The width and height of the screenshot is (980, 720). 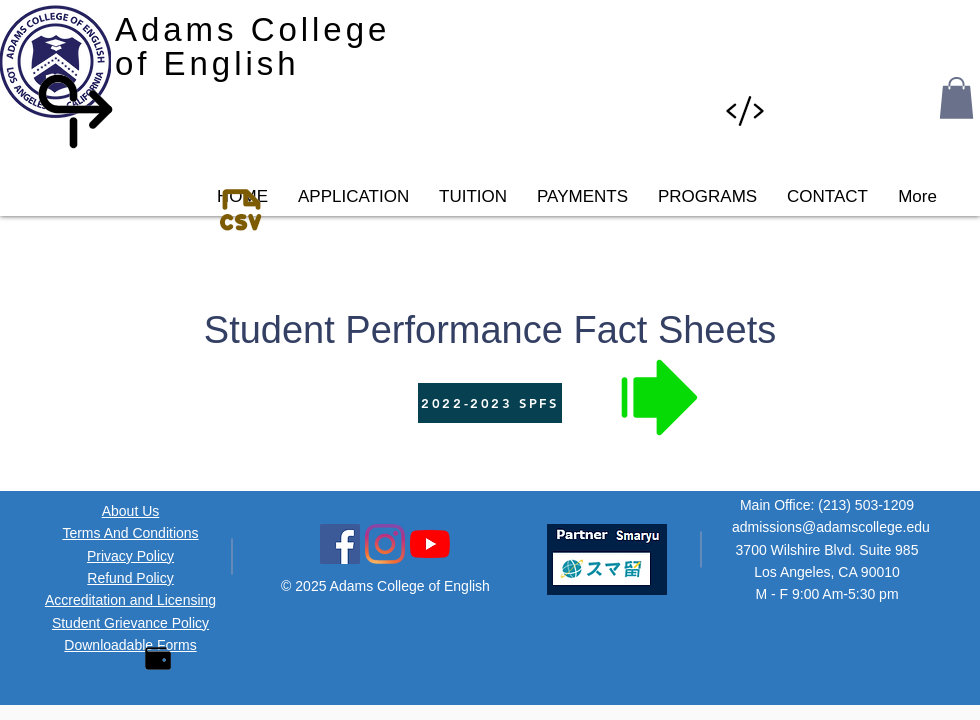 I want to click on proceed to the next step, so click(x=656, y=397).